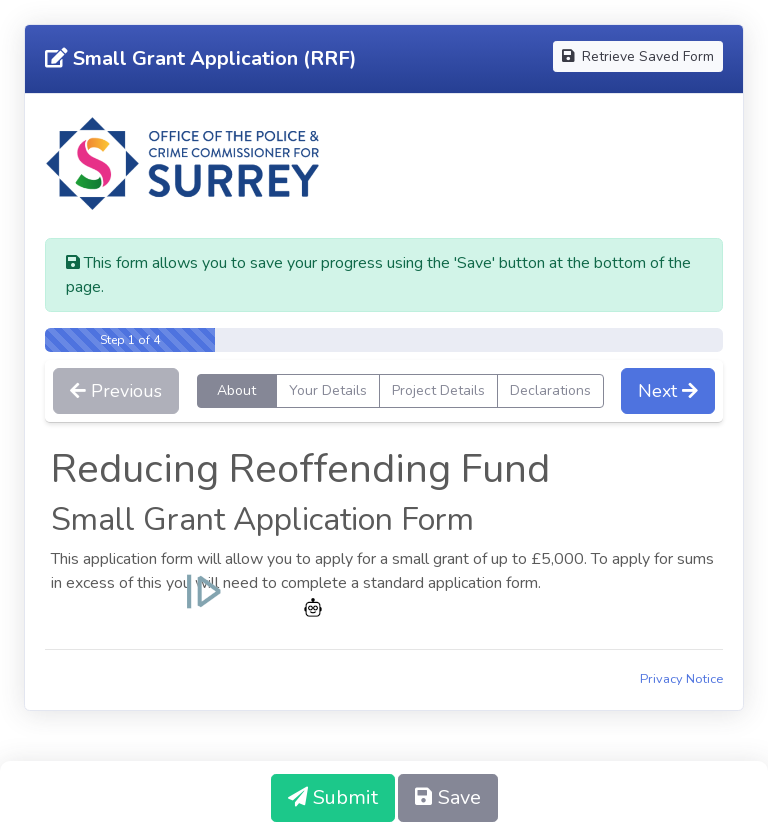  Describe the element at coordinates (202, 591) in the screenshot. I see `continue debugging to the next breakpoint` at that location.